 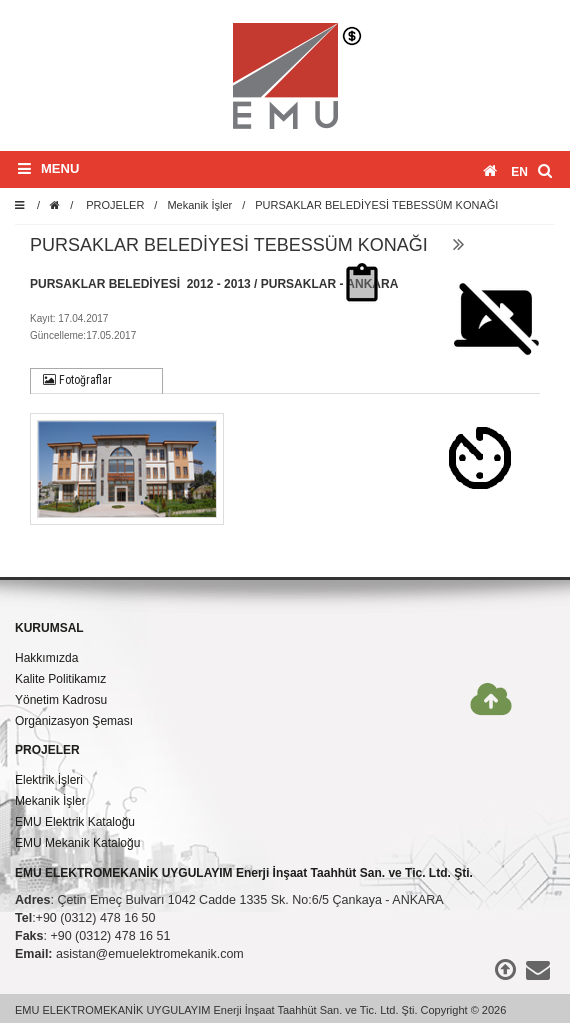 I want to click on upload file to cloud storage, so click(x=491, y=699).